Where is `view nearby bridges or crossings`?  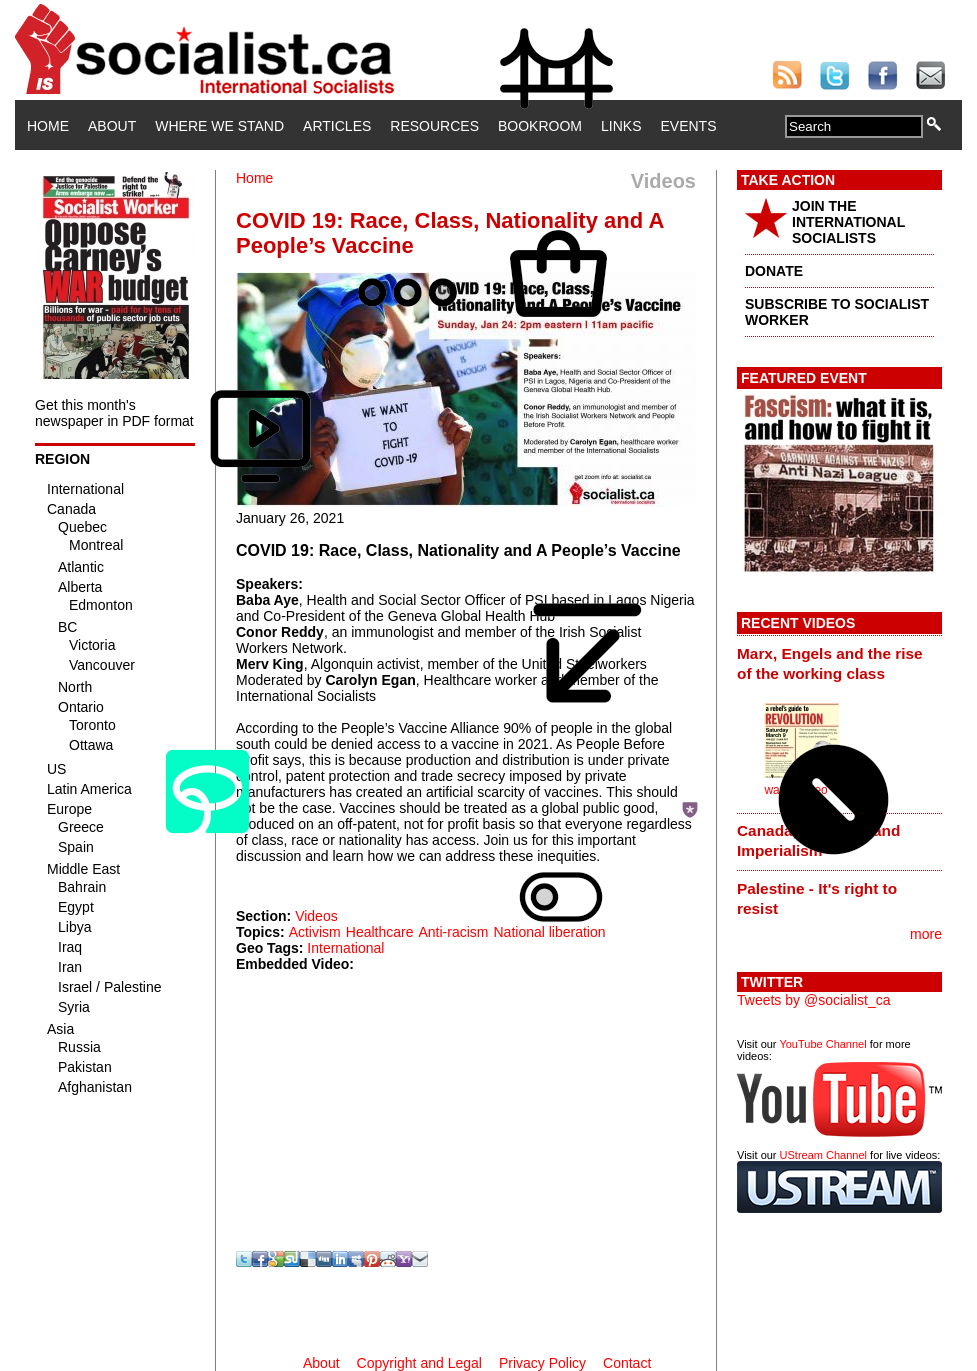
view nearby bridges or crossings is located at coordinates (556, 68).